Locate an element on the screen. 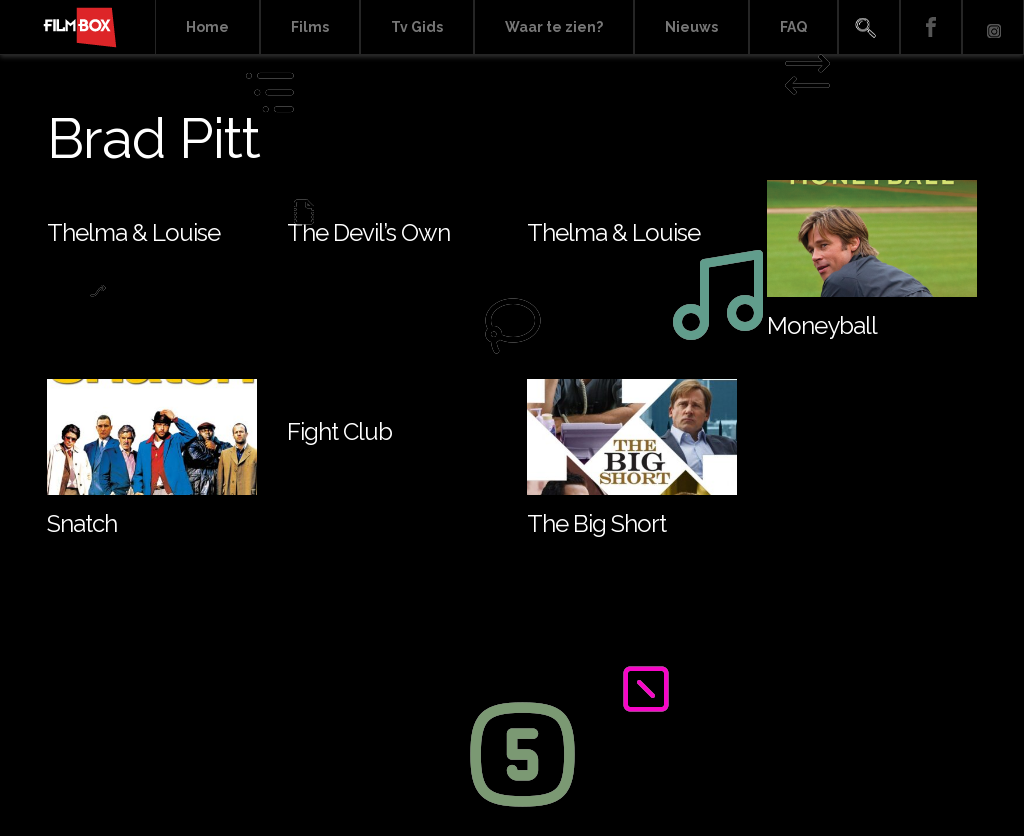  access music library or player is located at coordinates (718, 295).